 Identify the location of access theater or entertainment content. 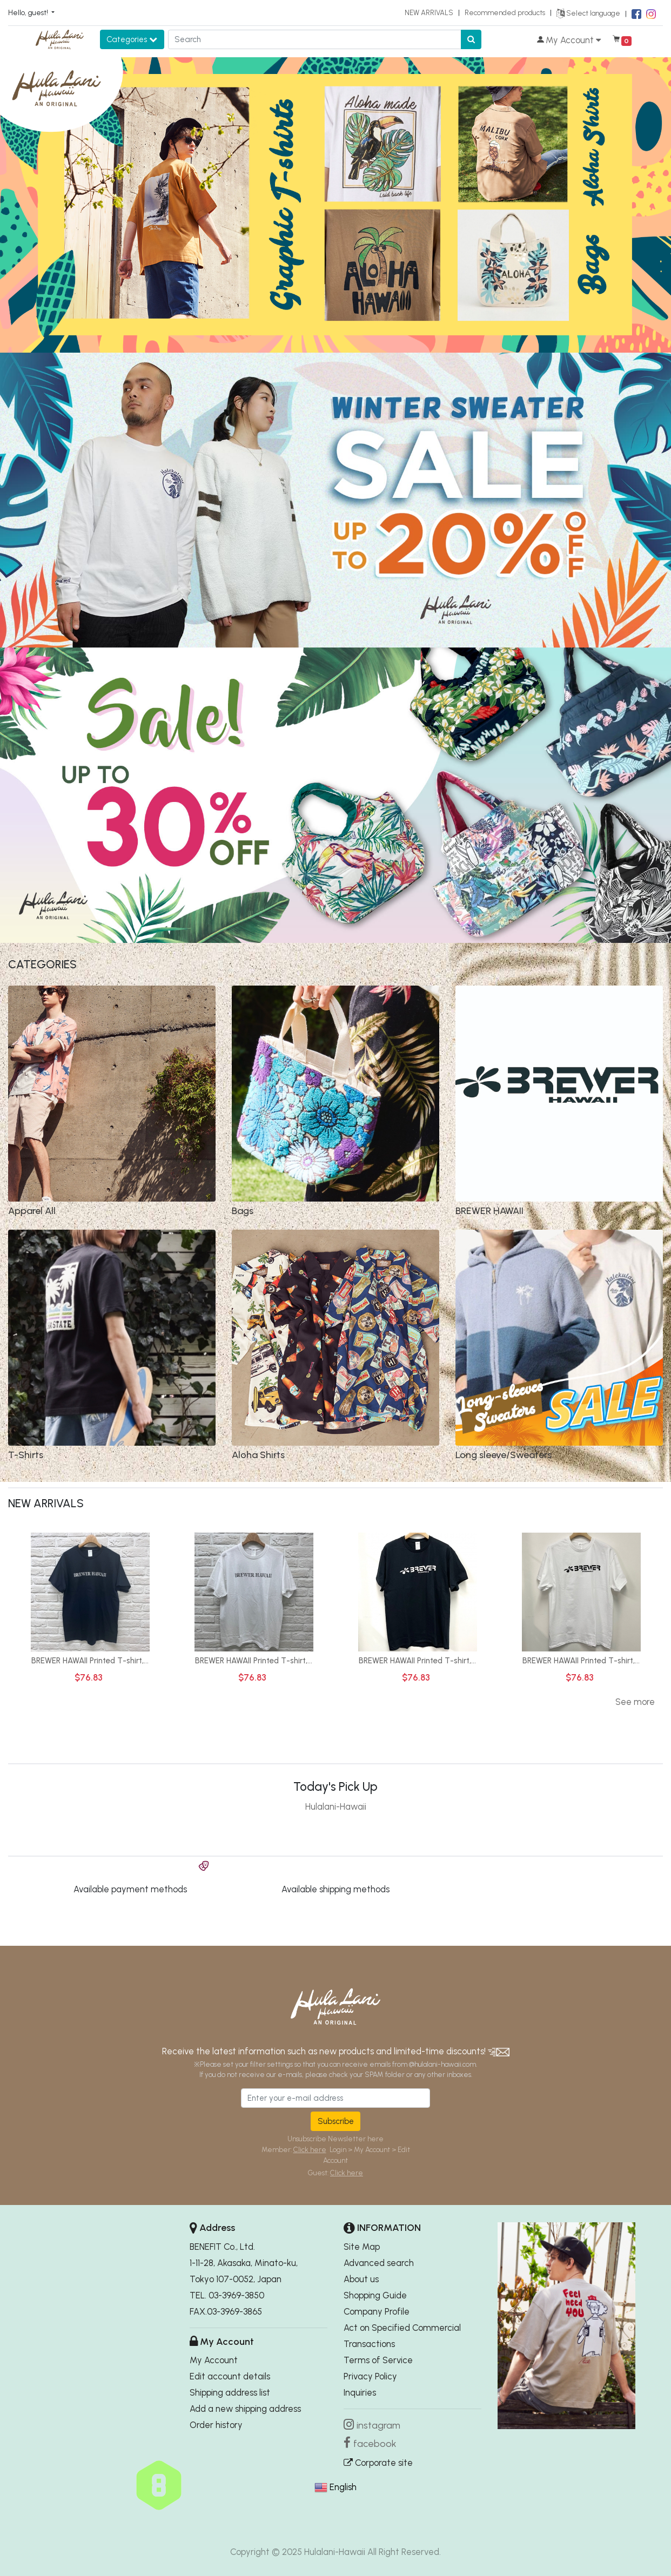
(204, 1866).